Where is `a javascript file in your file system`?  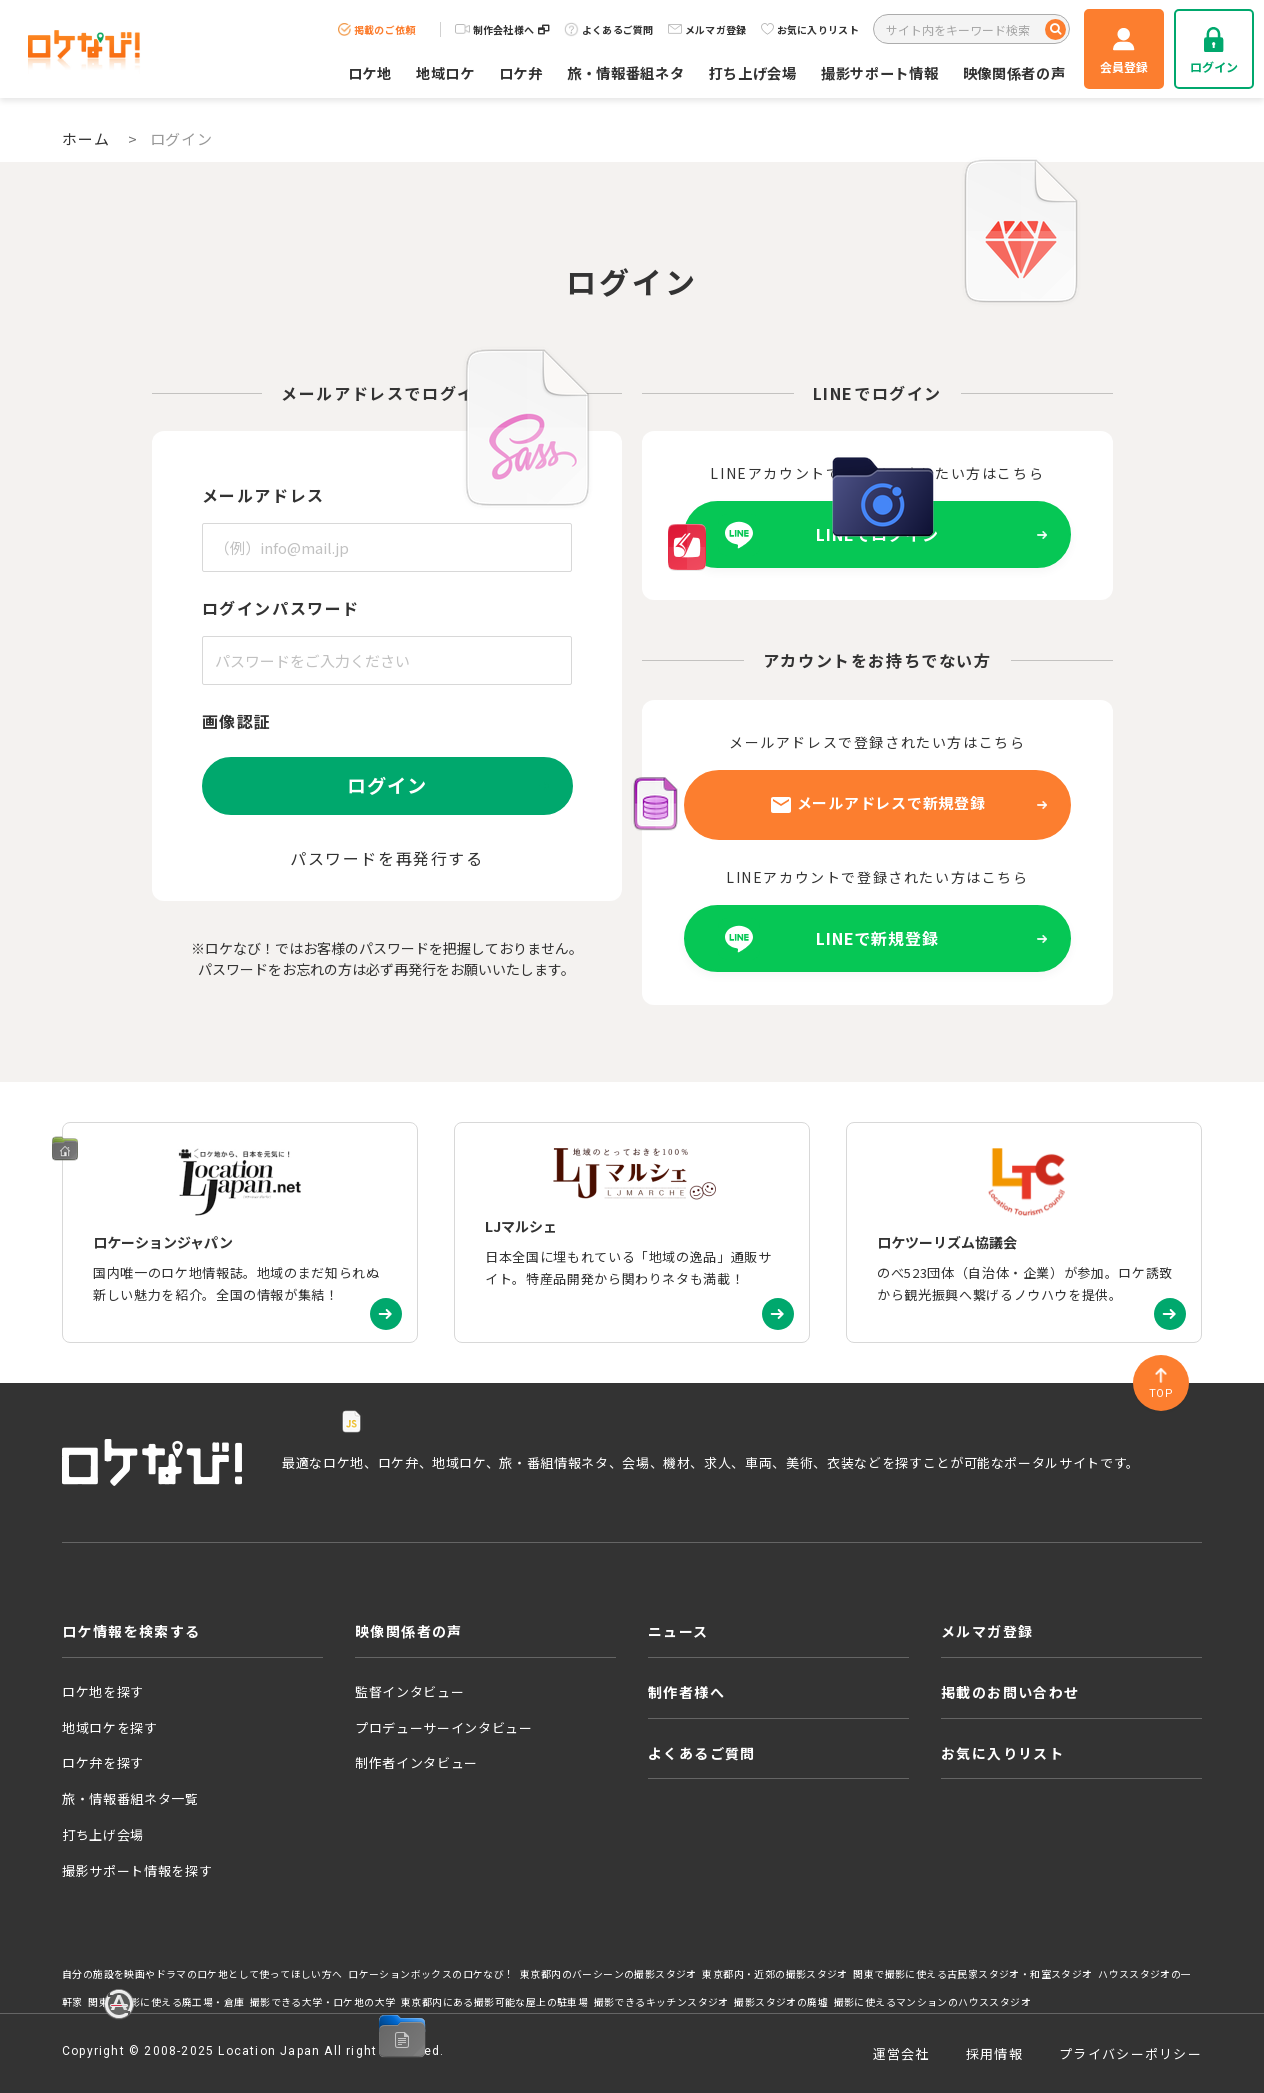 a javascript file in your file system is located at coordinates (351, 1421).